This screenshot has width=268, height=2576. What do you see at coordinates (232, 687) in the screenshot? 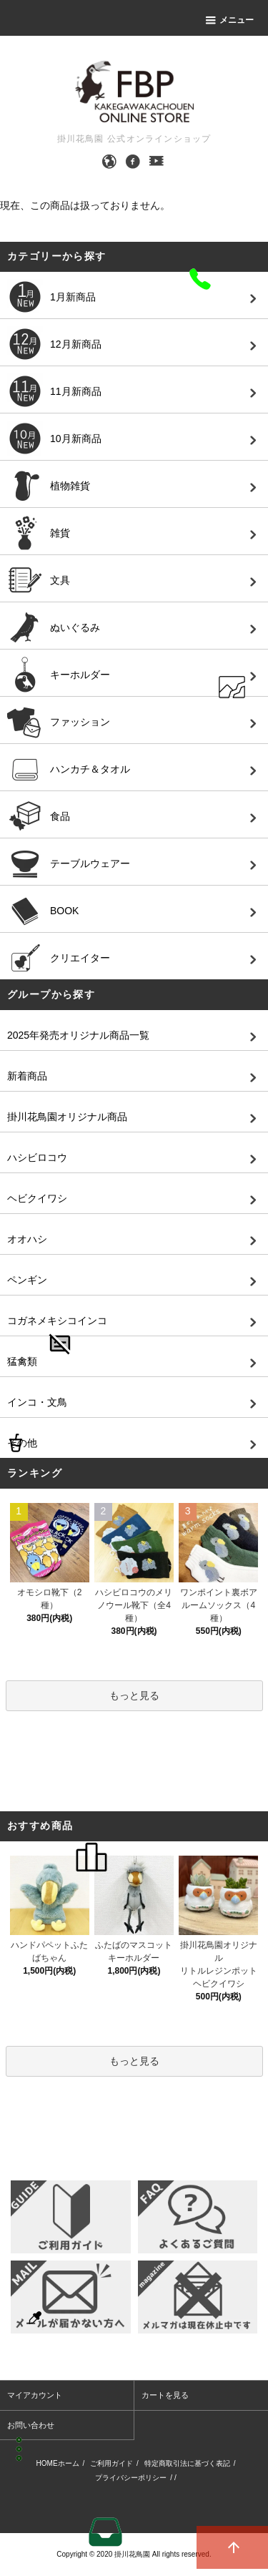
I see `indicates a broken or corrupted image file` at bounding box center [232, 687].